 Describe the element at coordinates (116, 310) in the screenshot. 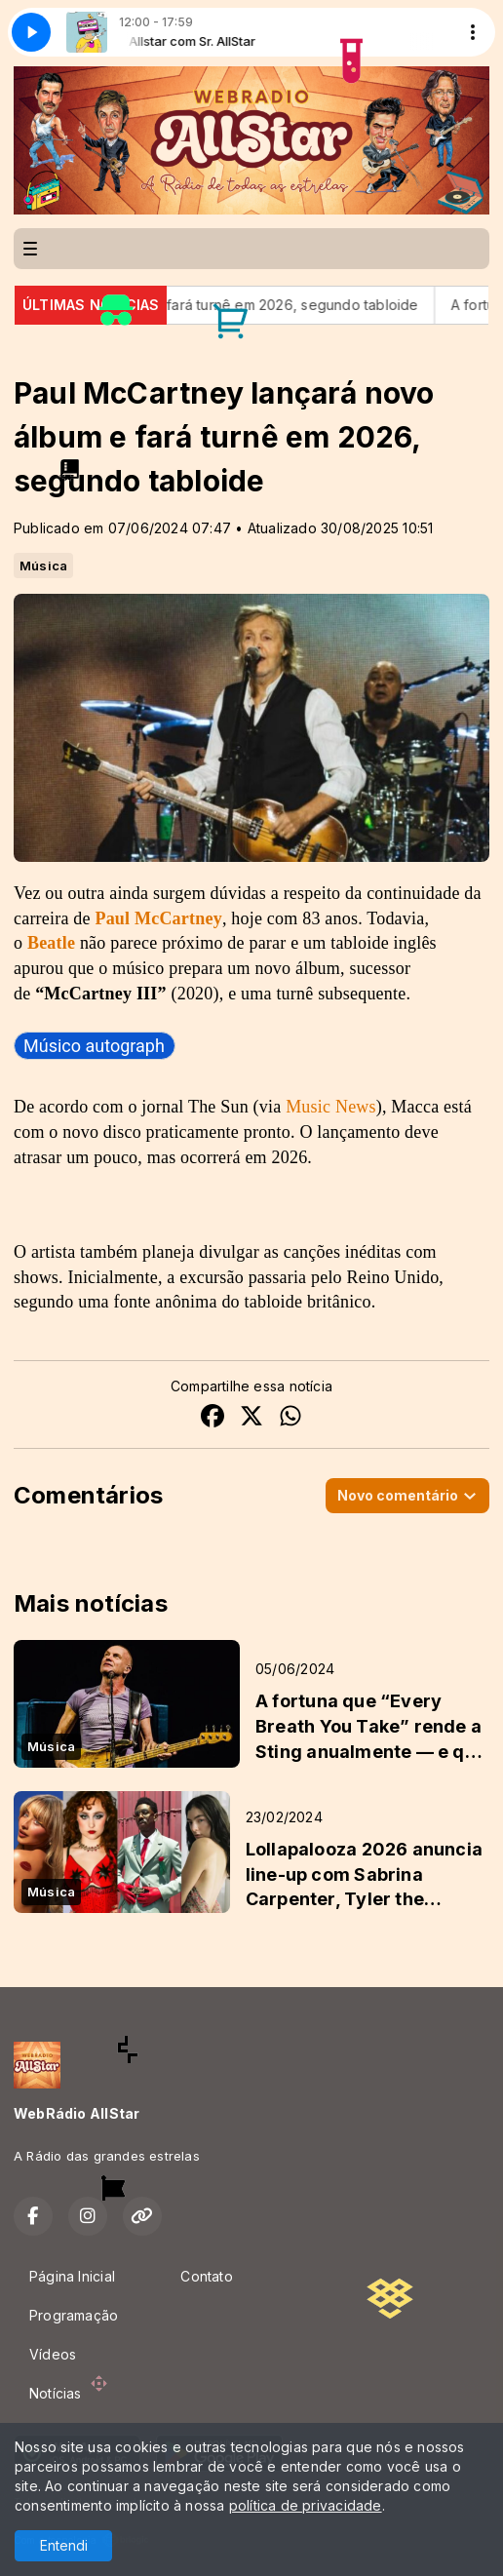

I see `enable incognito or private browsing mode` at that location.